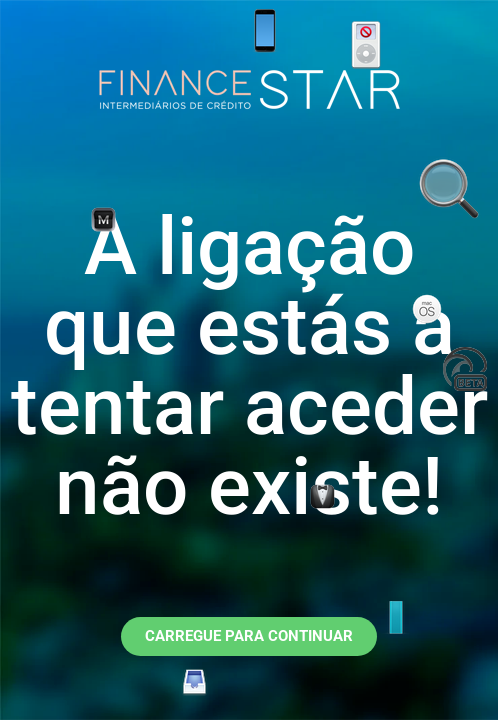 The width and height of the screenshot is (498, 720). What do you see at coordinates (427, 309) in the screenshot?
I see `indicates macos operating system` at bounding box center [427, 309].